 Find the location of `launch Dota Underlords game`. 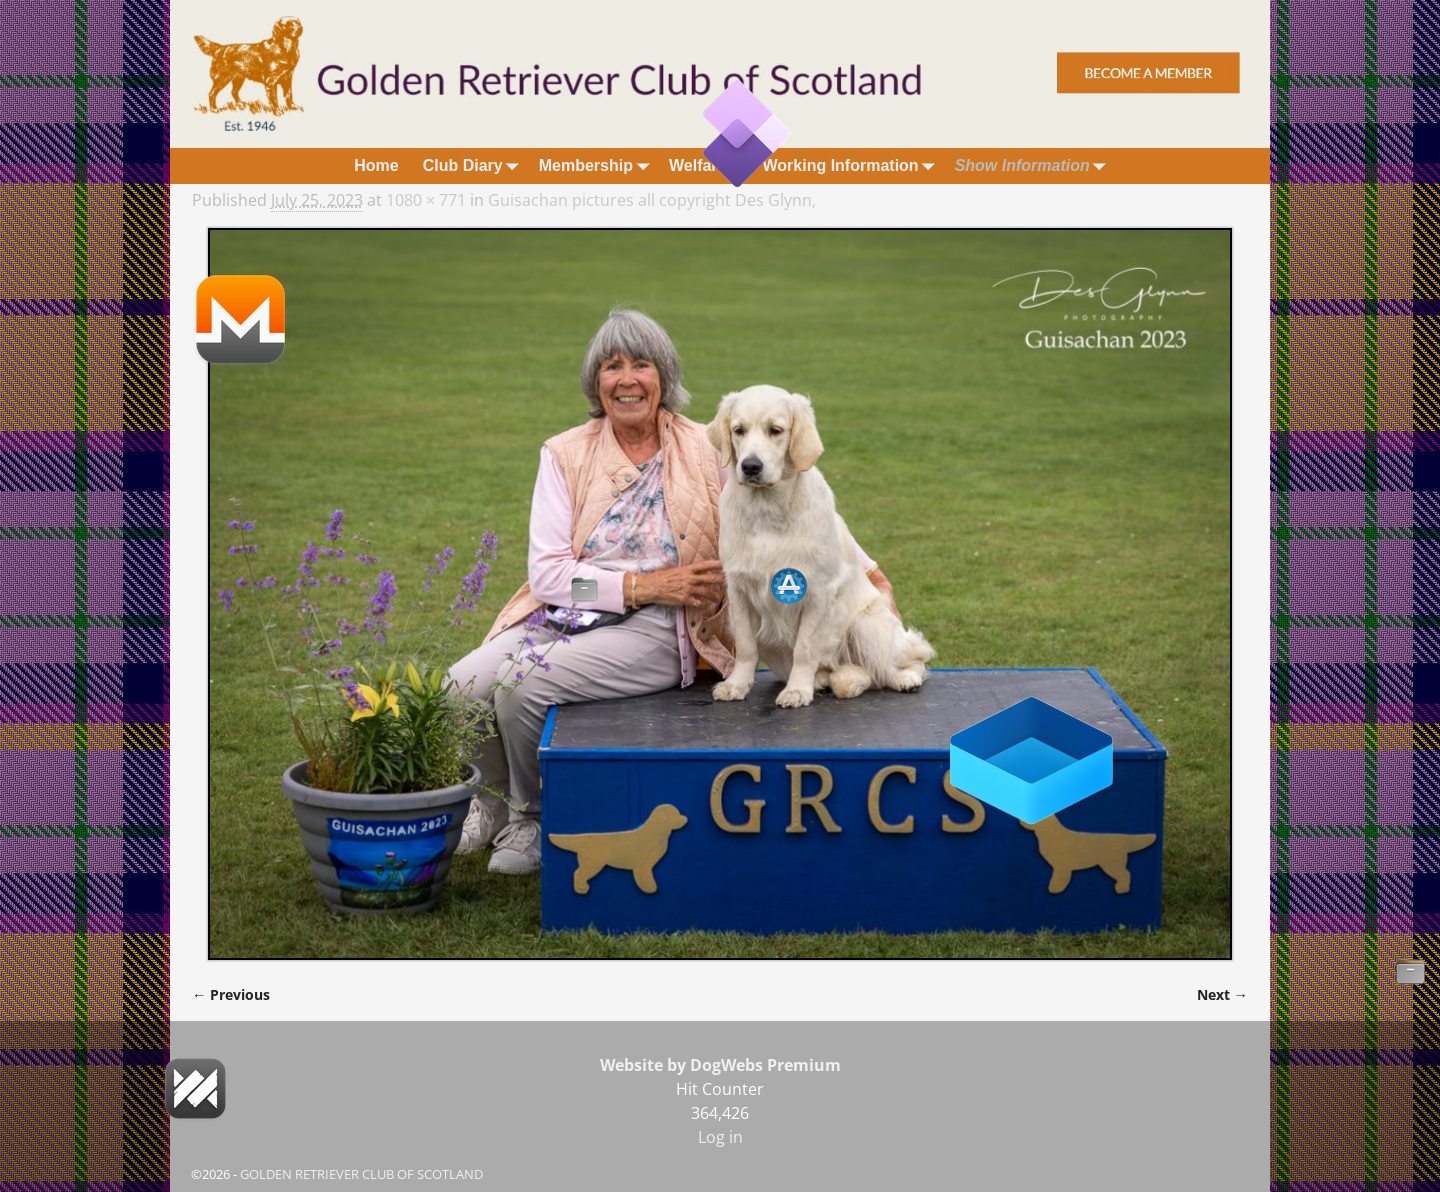

launch Dota Underlords game is located at coordinates (195, 1088).